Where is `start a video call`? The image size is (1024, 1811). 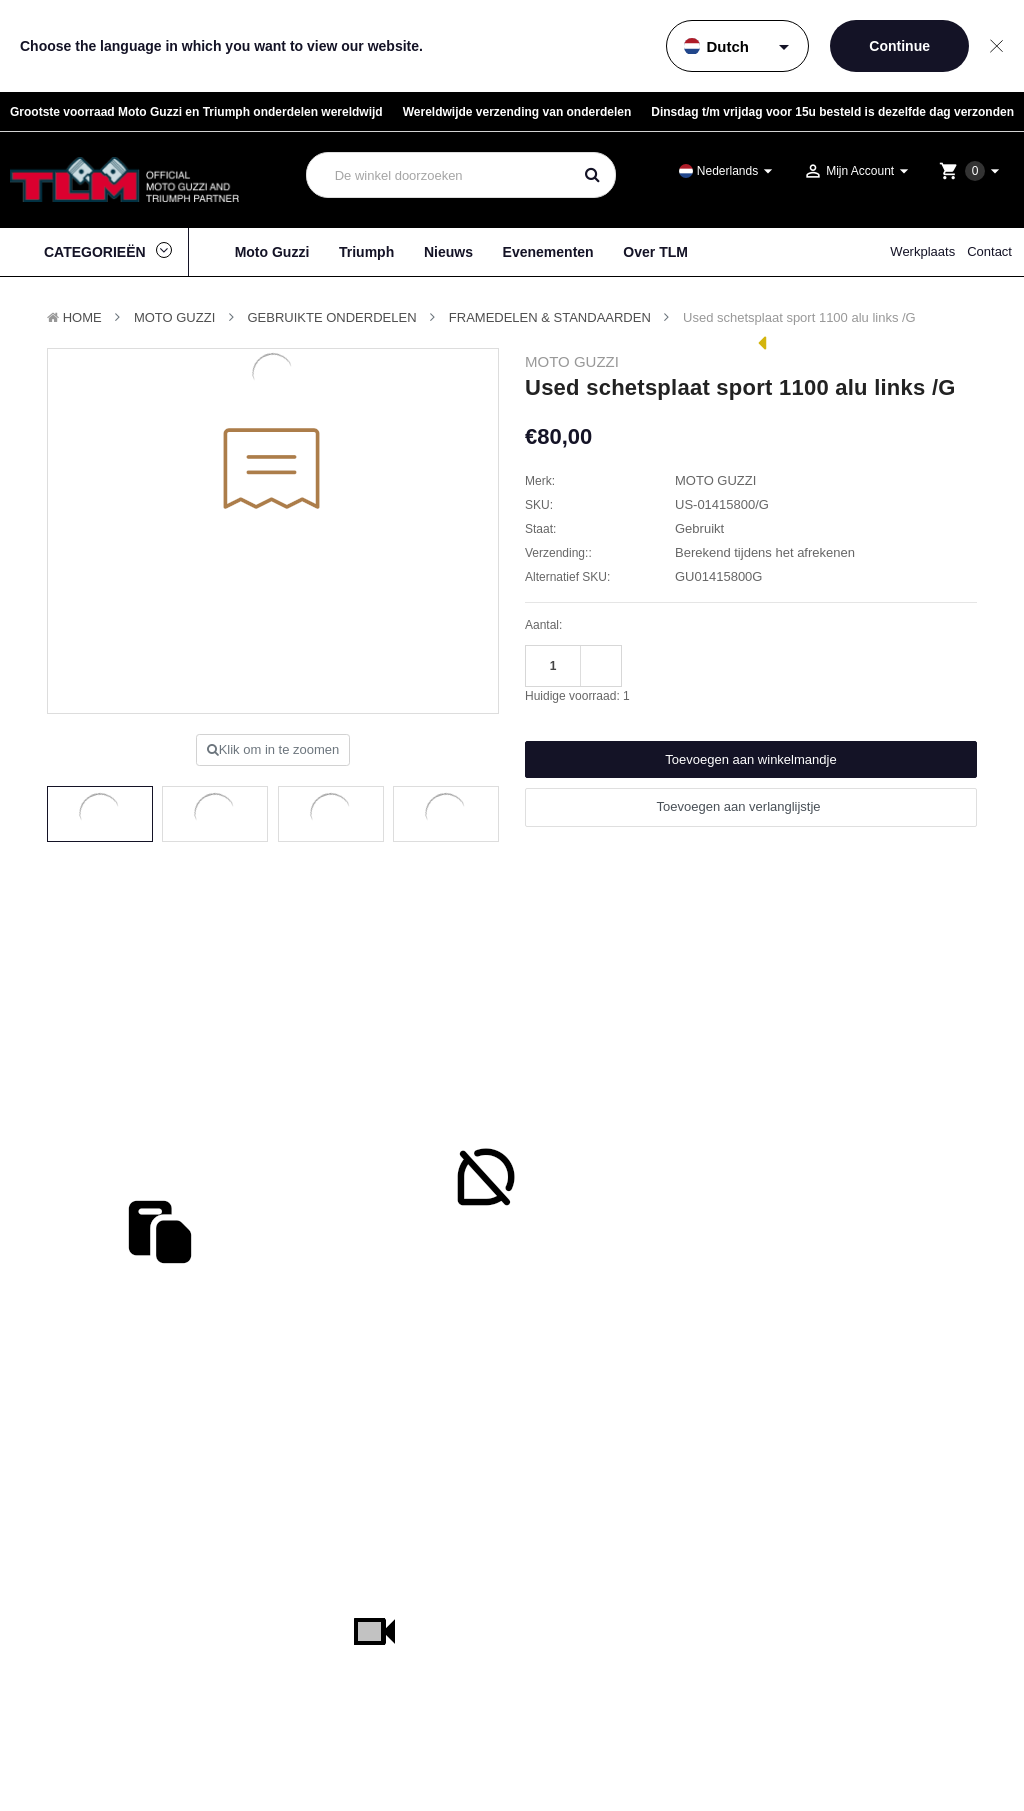
start a video call is located at coordinates (374, 1631).